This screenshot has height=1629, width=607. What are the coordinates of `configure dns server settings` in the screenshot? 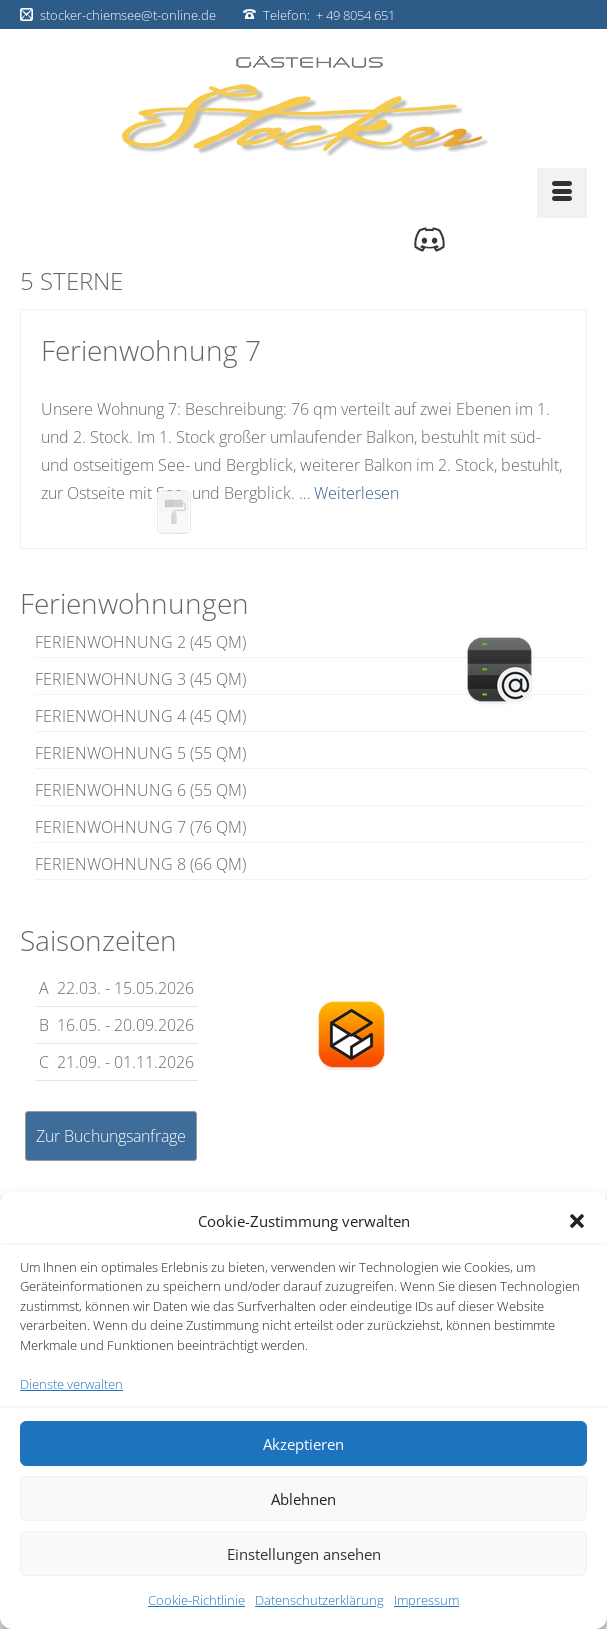 It's located at (499, 669).